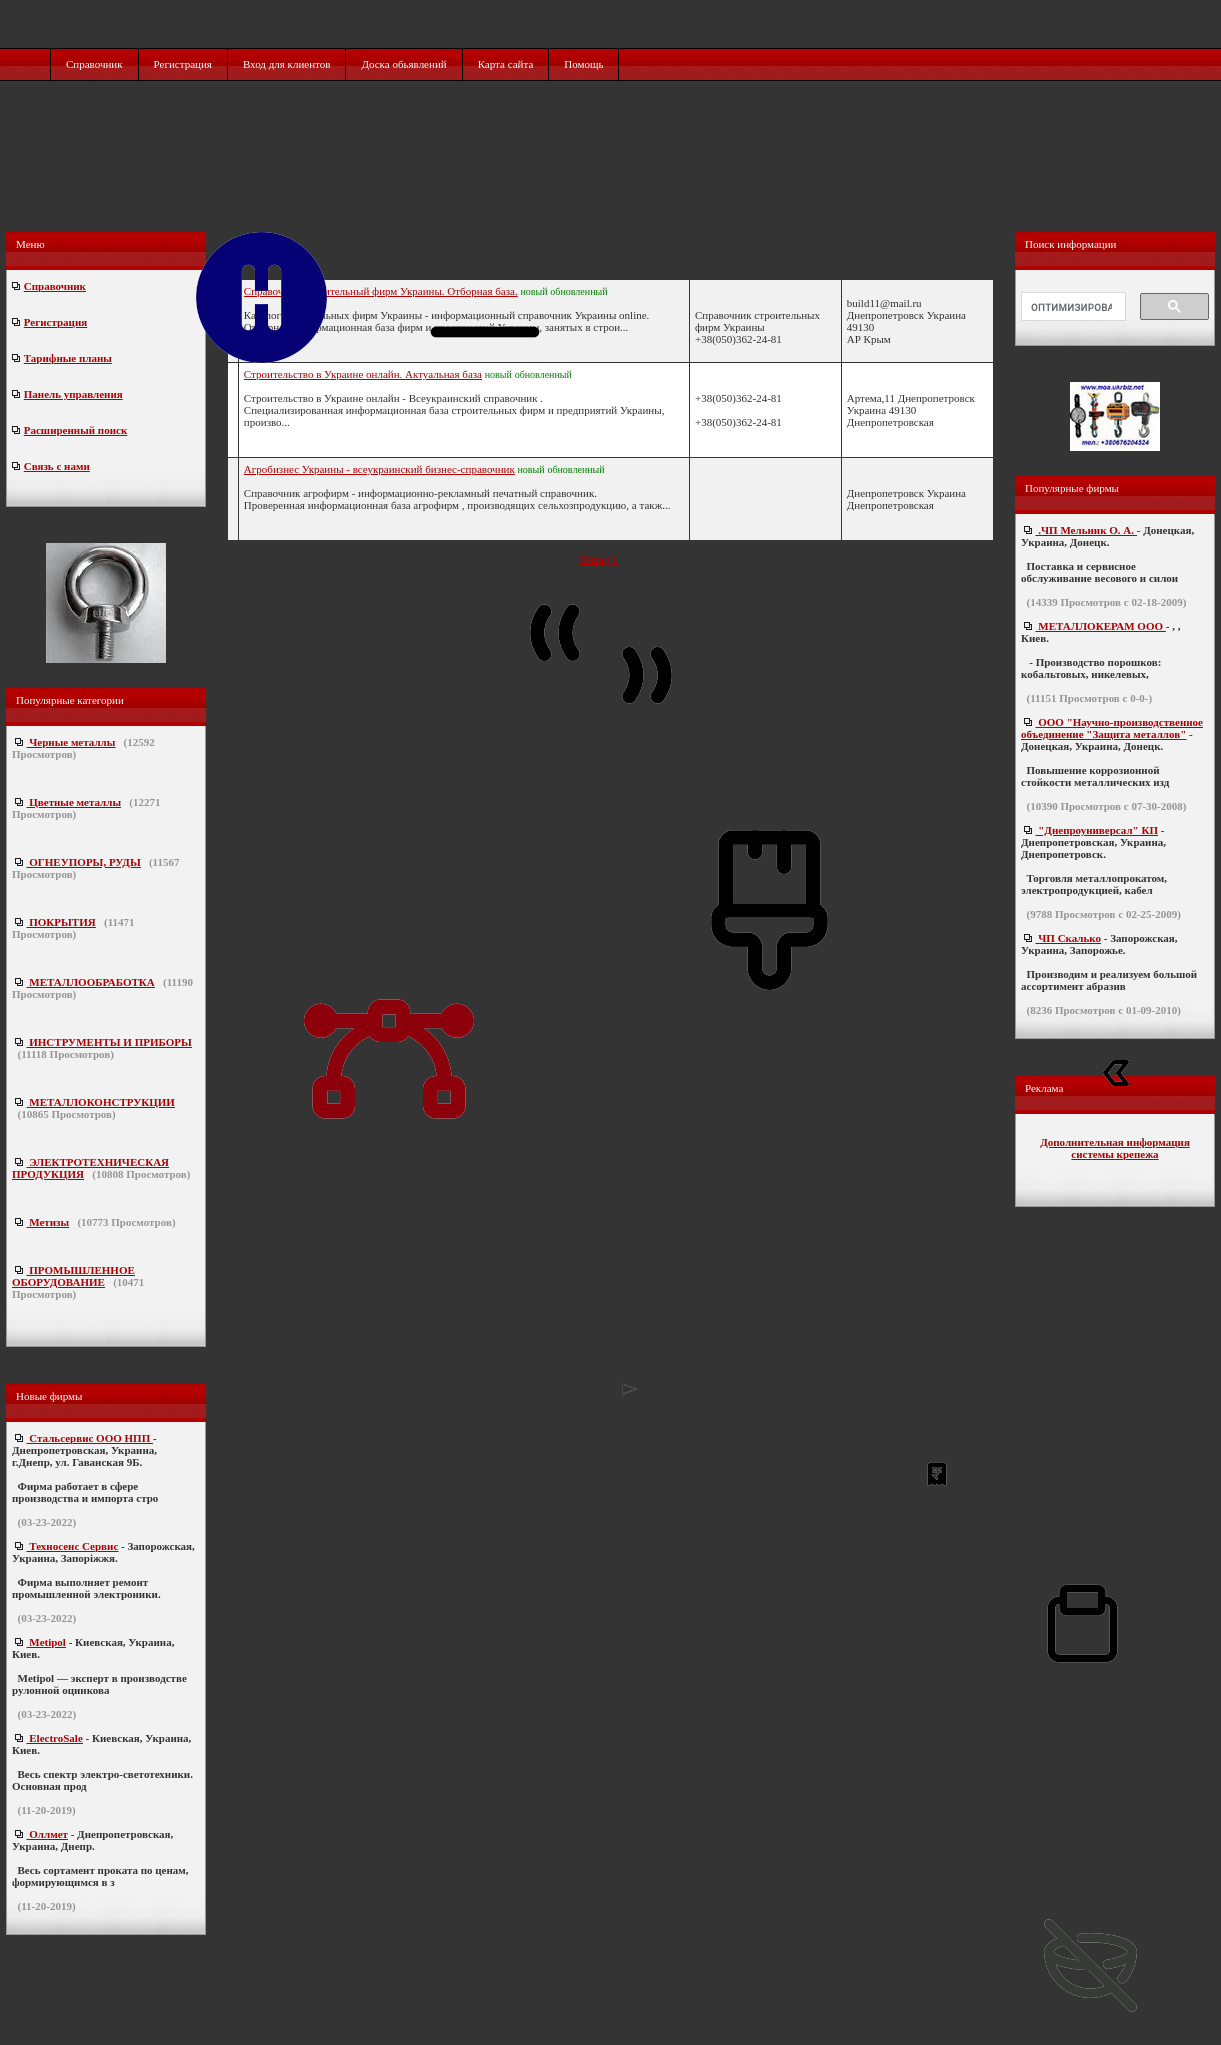 Image resolution: width=1221 pixels, height=2045 pixels. Describe the element at coordinates (937, 1474) in the screenshot. I see `view payment receipt in rupees` at that location.